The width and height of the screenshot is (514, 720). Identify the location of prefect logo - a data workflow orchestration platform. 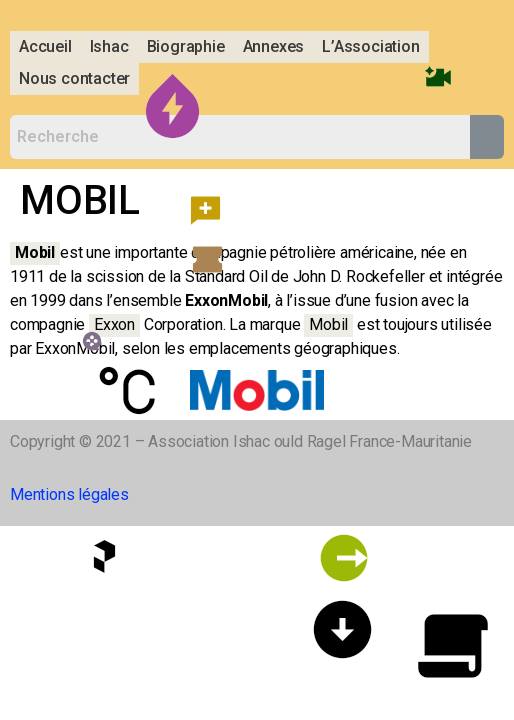
(104, 556).